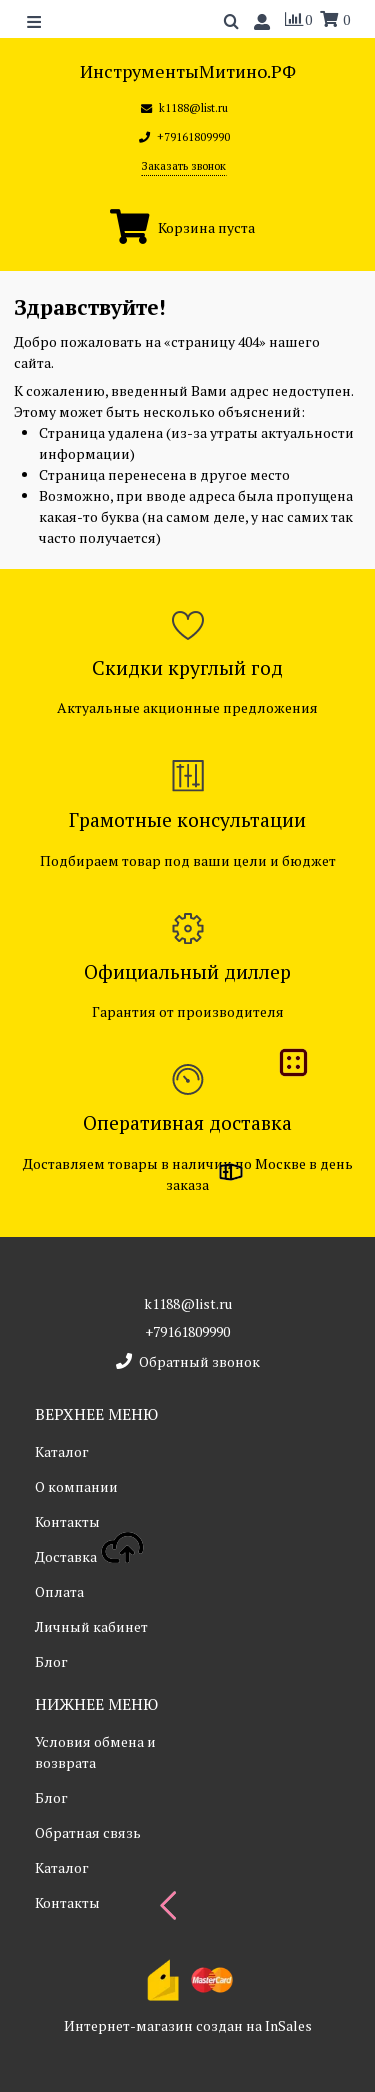  Describe the element at coordinates (293, 1062) in the screenshot. I see `roll or randomize a selection` at that location.